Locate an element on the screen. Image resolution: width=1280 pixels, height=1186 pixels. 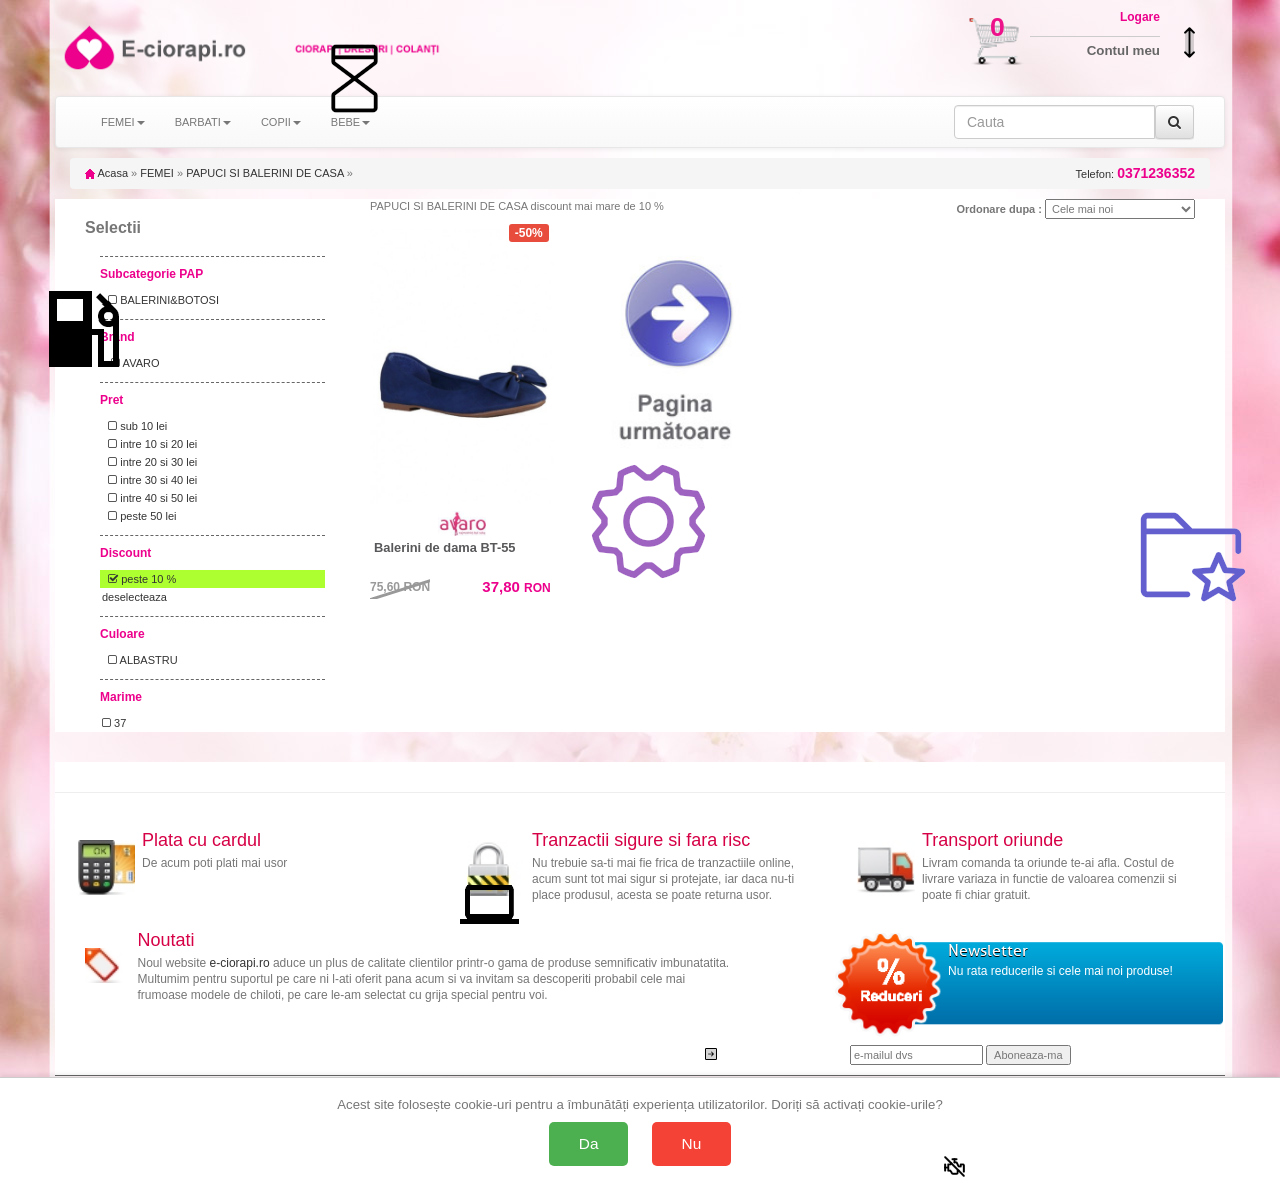
access desktop or computer settings is located at coordinates (489, 904).